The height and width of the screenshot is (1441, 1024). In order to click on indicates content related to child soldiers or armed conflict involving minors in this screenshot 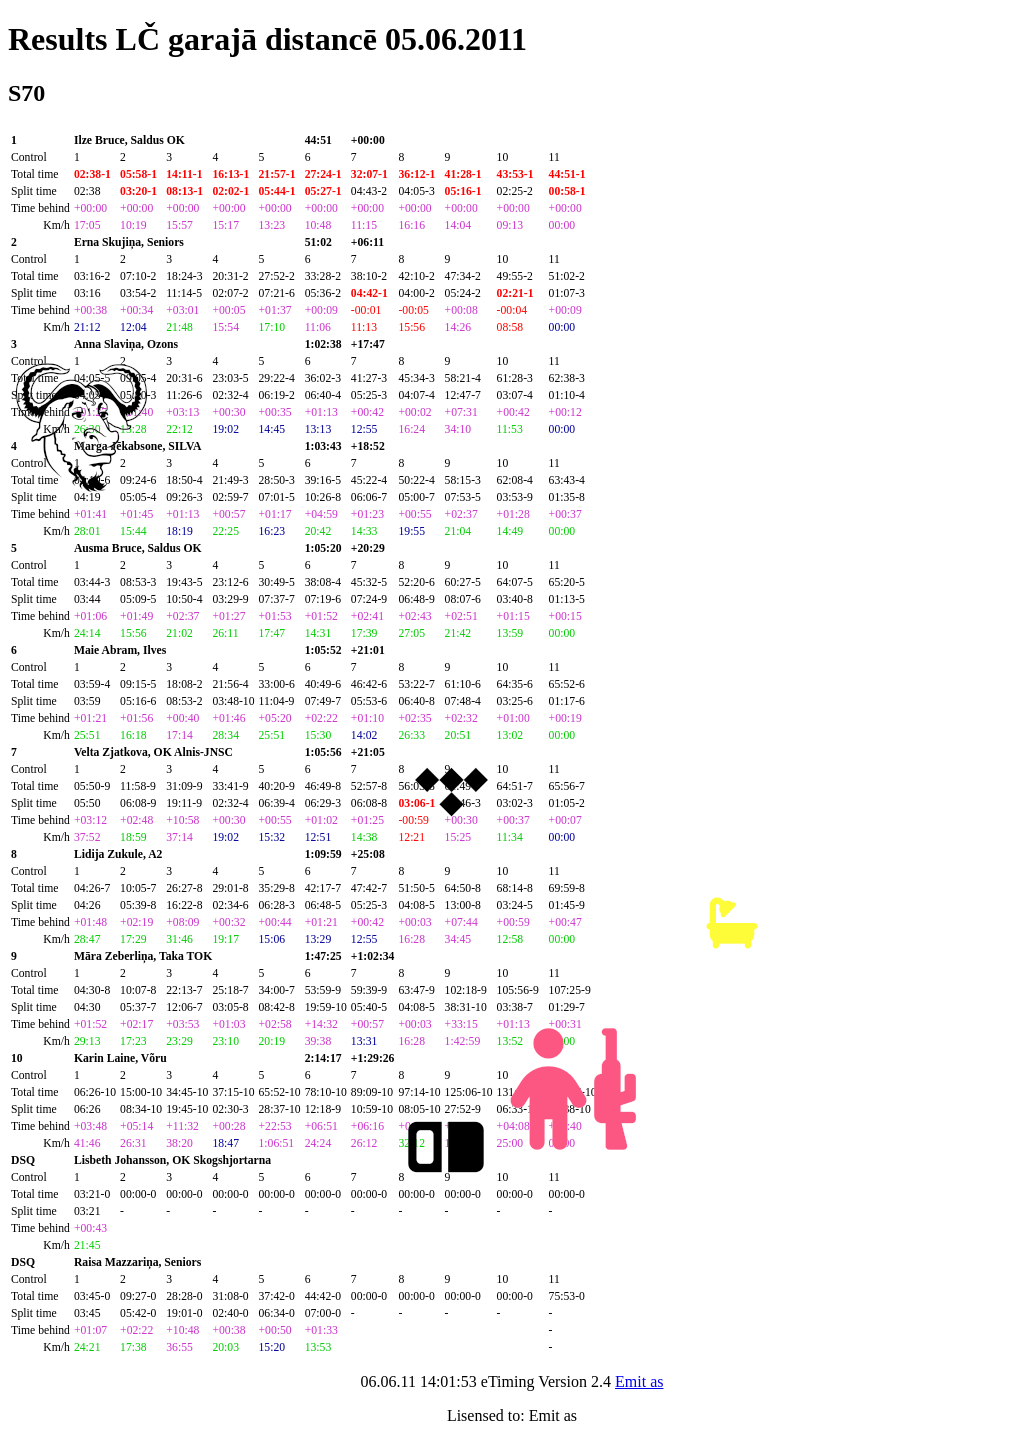, I will do `click(575, 1089)`.